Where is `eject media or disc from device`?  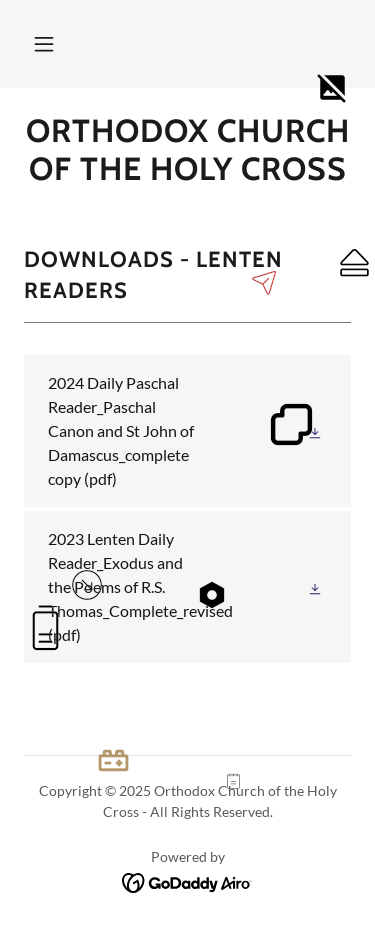 eject media or disc from device is located at coordinates (354, 264).